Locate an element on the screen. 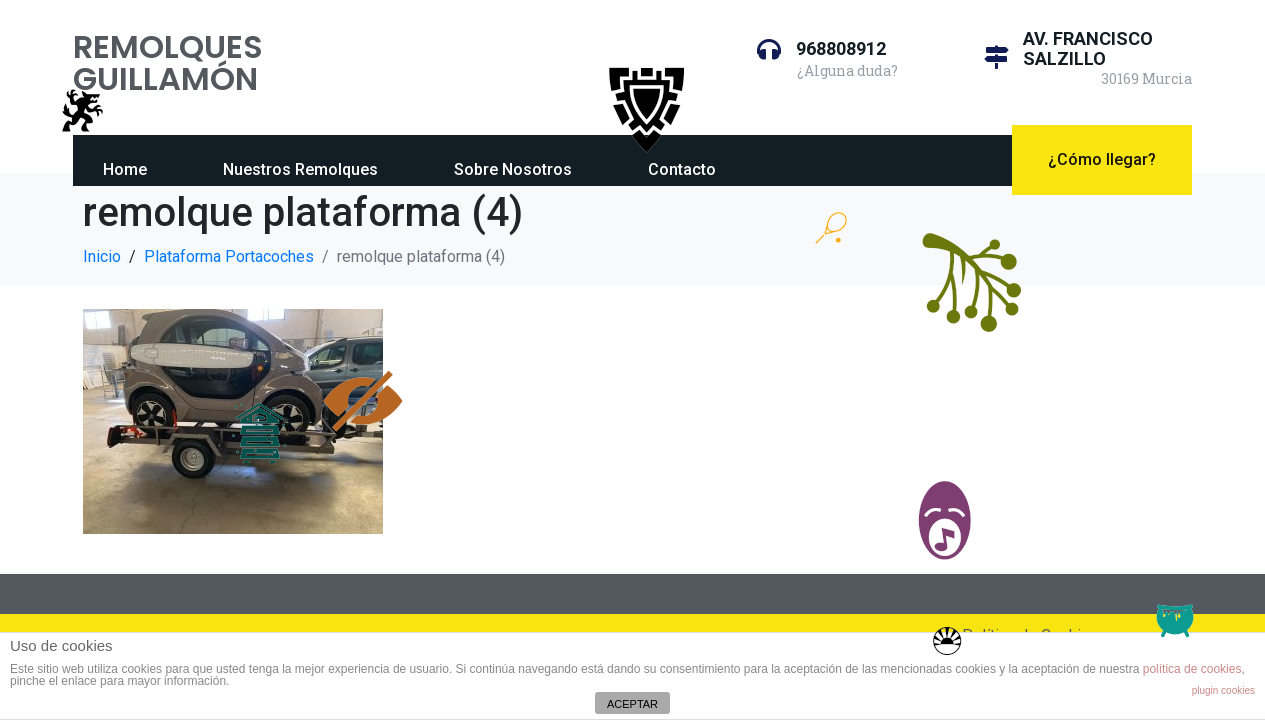 The image size is (1265, 720). indicates protected or secured content is located at coordinates (646, 109).